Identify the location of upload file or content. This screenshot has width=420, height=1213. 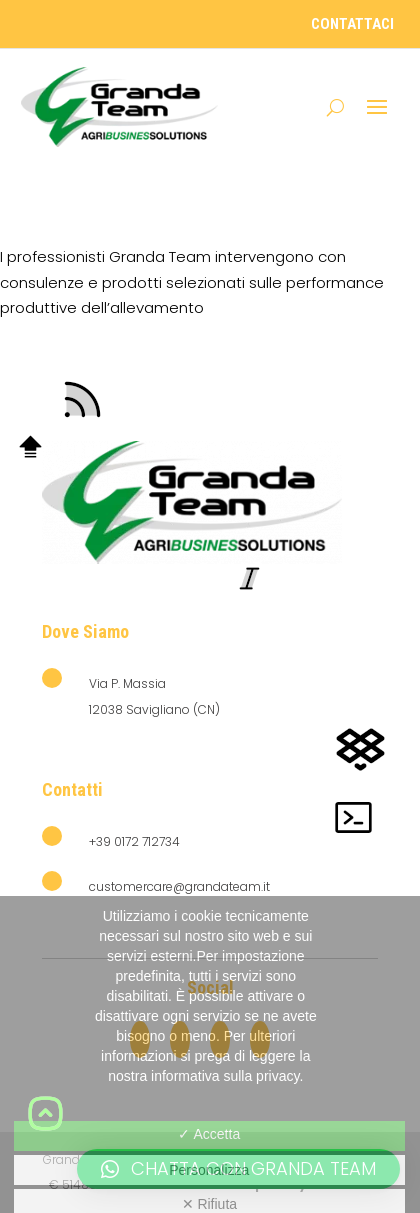
(30, 447).